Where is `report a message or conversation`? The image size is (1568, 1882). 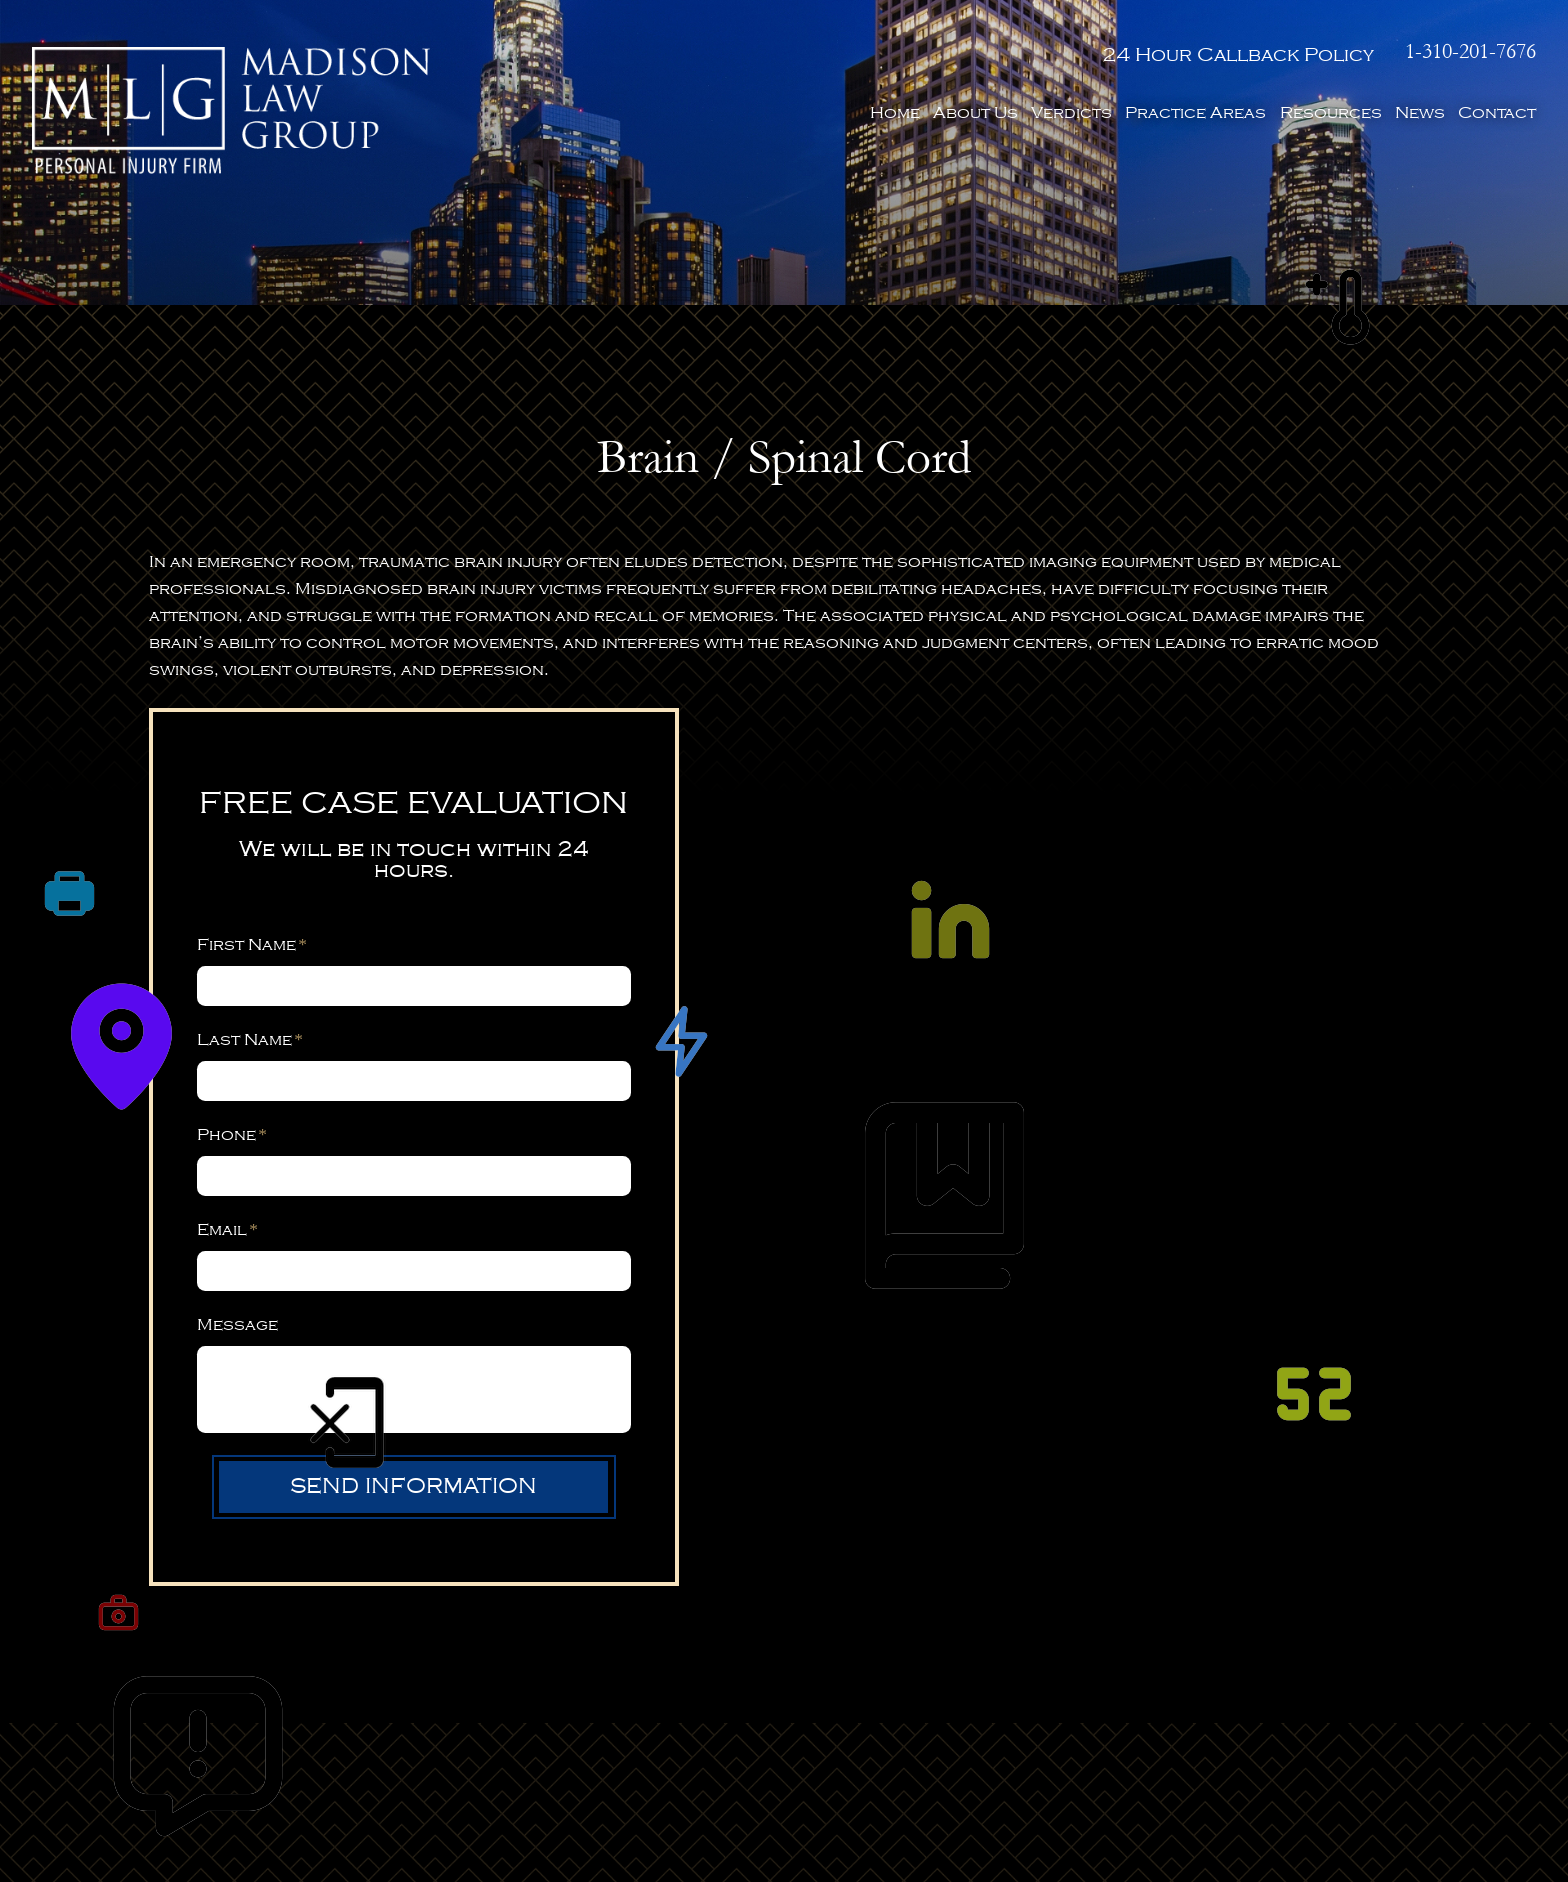
report a message or conversation is located at coordinates (198, 1752).